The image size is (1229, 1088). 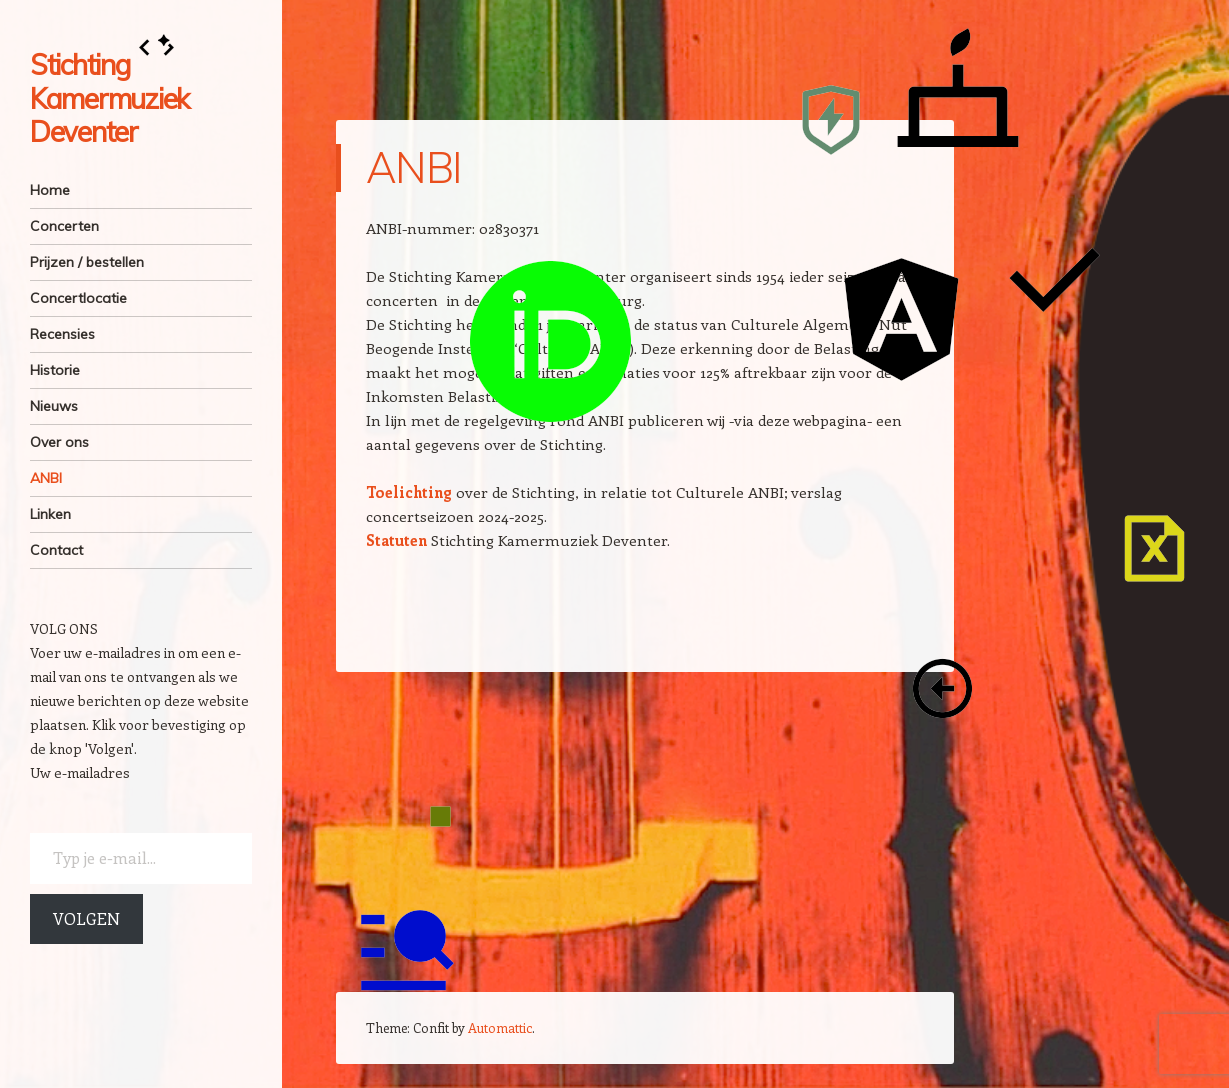 I want to click on open an excel spreadsheet, so click(x=1154, y=548).